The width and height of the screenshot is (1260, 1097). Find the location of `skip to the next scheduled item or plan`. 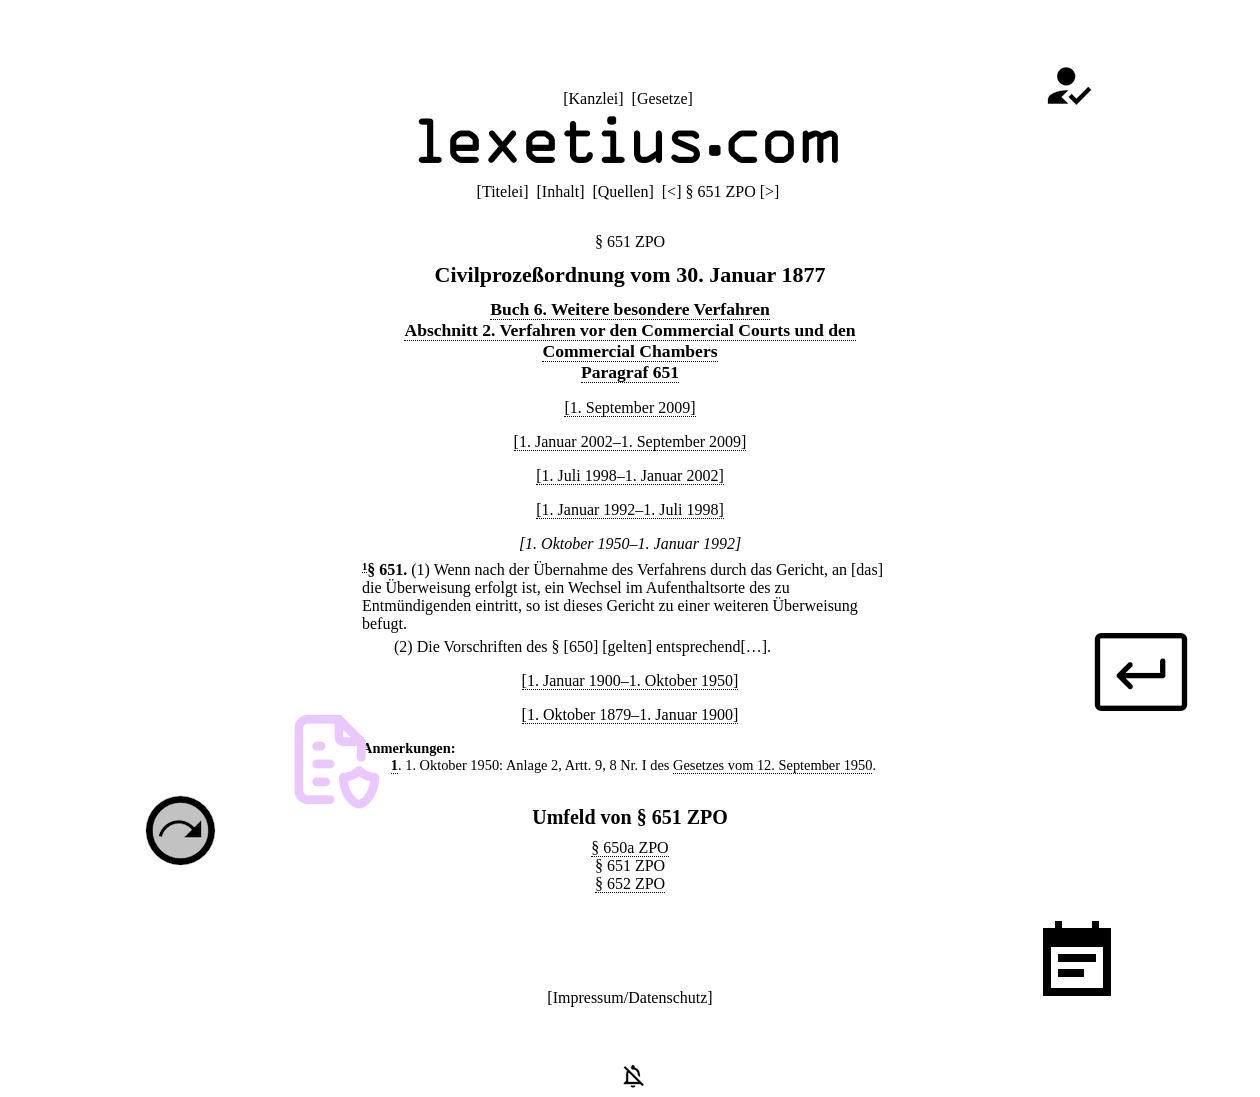

skip to the next scheduled item or plan is located at coordinates (180, 830).